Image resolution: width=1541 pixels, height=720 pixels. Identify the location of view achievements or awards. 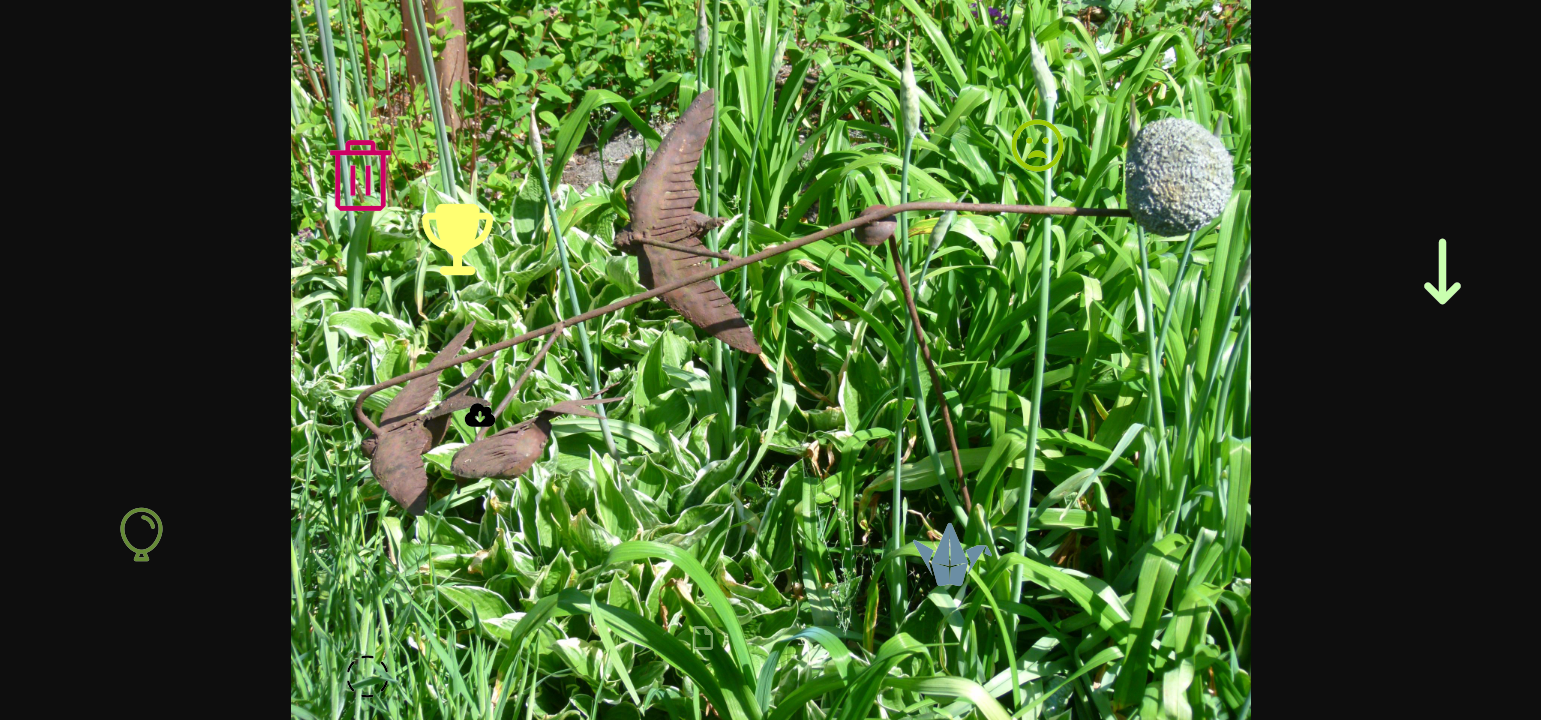
(457, 239).